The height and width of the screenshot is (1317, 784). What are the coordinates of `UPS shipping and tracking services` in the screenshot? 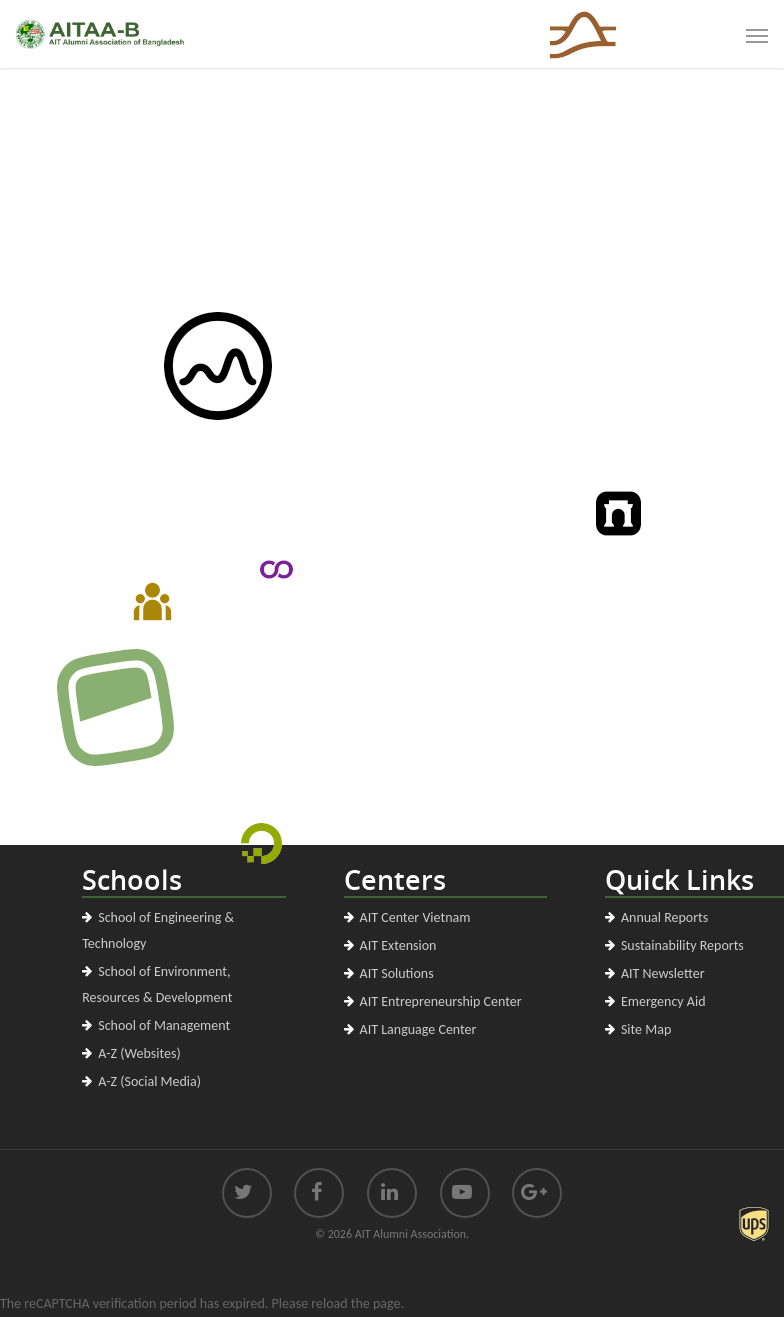 It's located at (754, 1224).